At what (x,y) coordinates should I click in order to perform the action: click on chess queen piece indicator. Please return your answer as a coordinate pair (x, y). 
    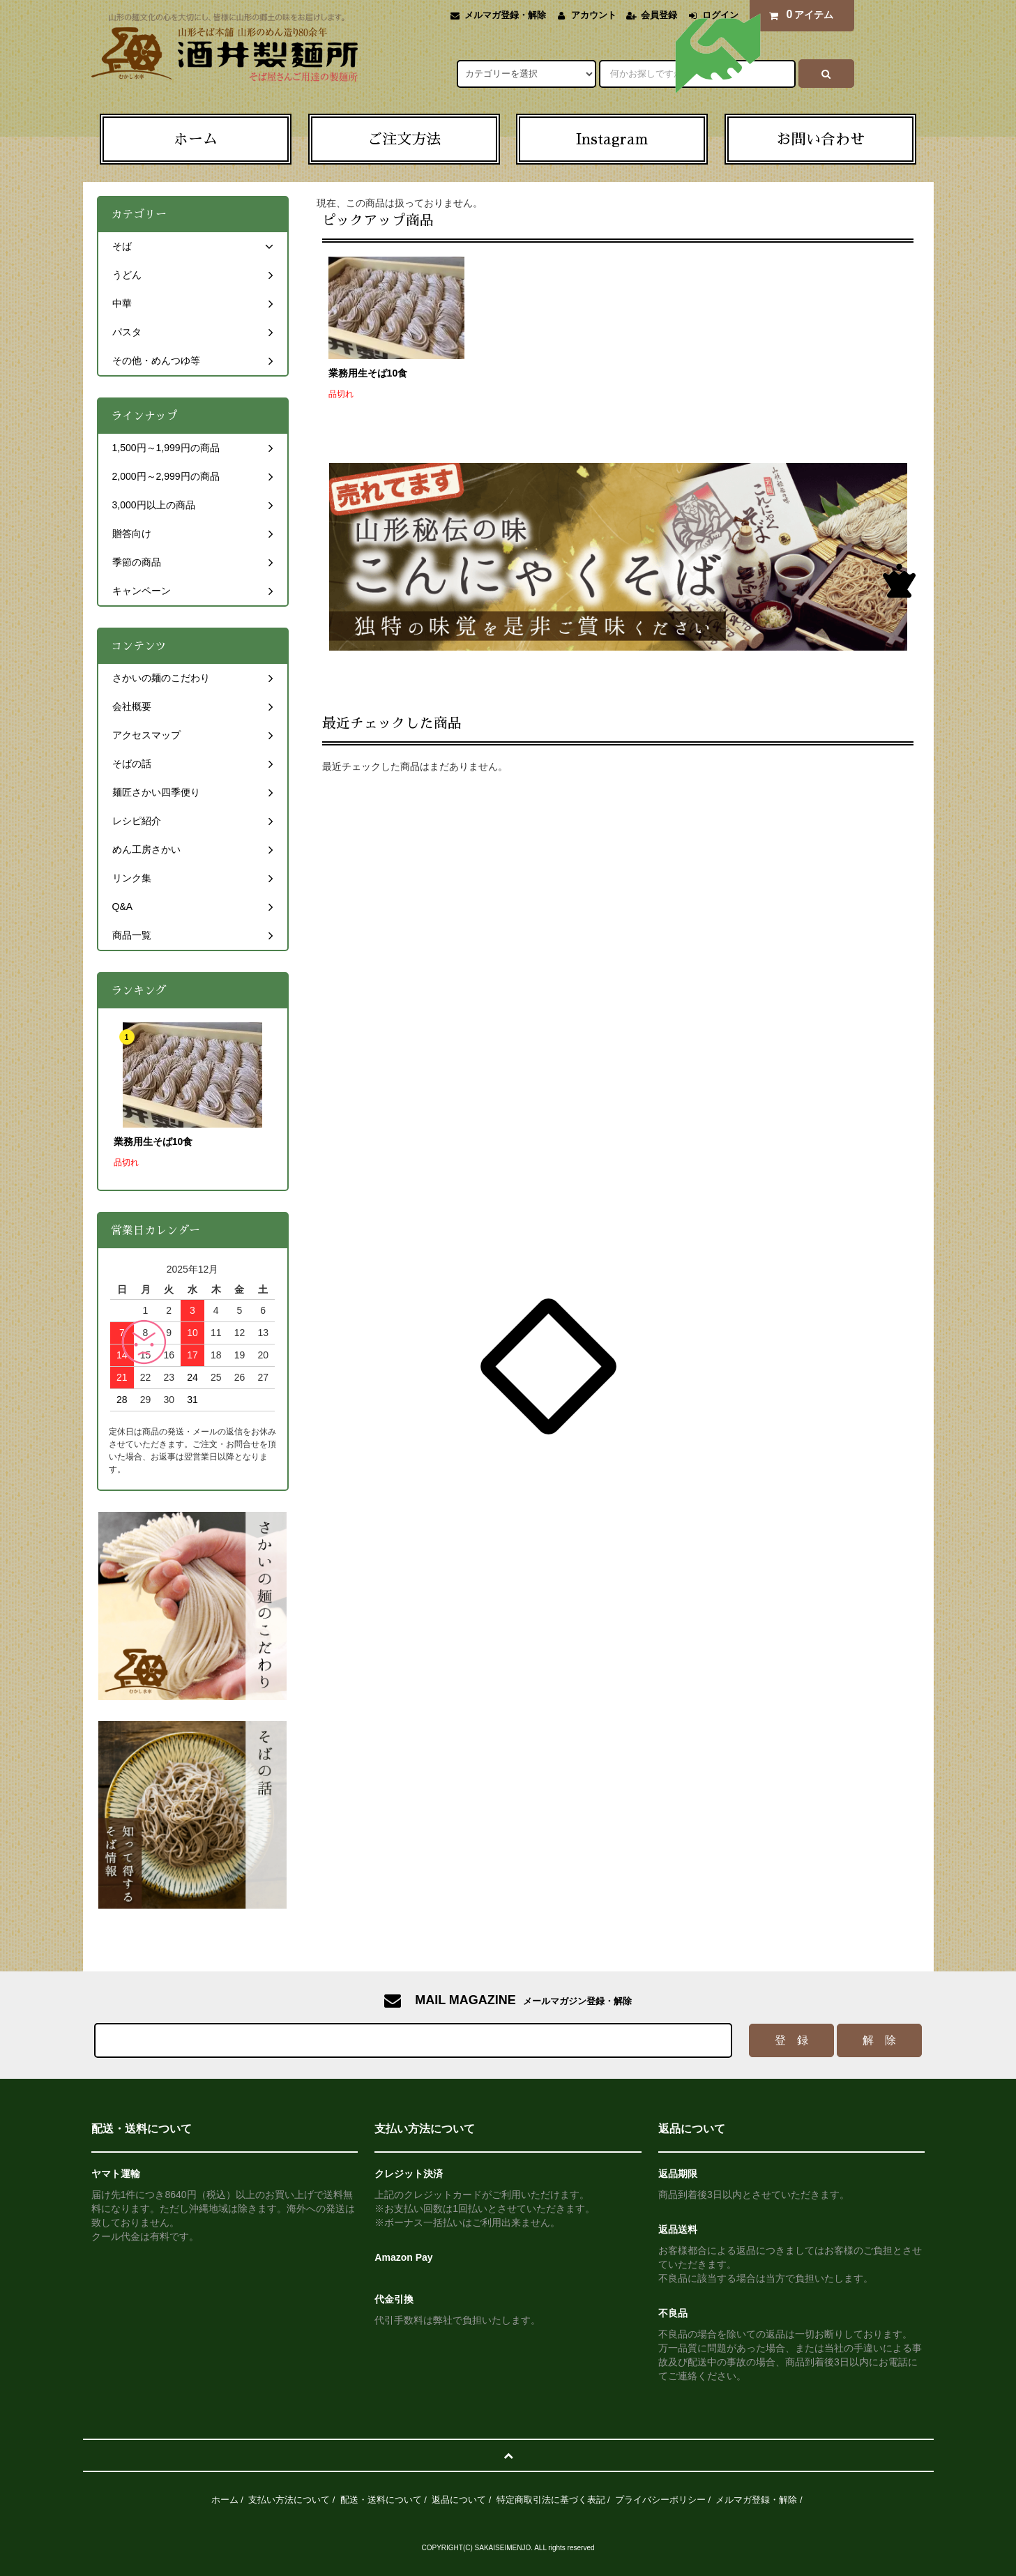
    Looking at the image, I should click on (899, 581).